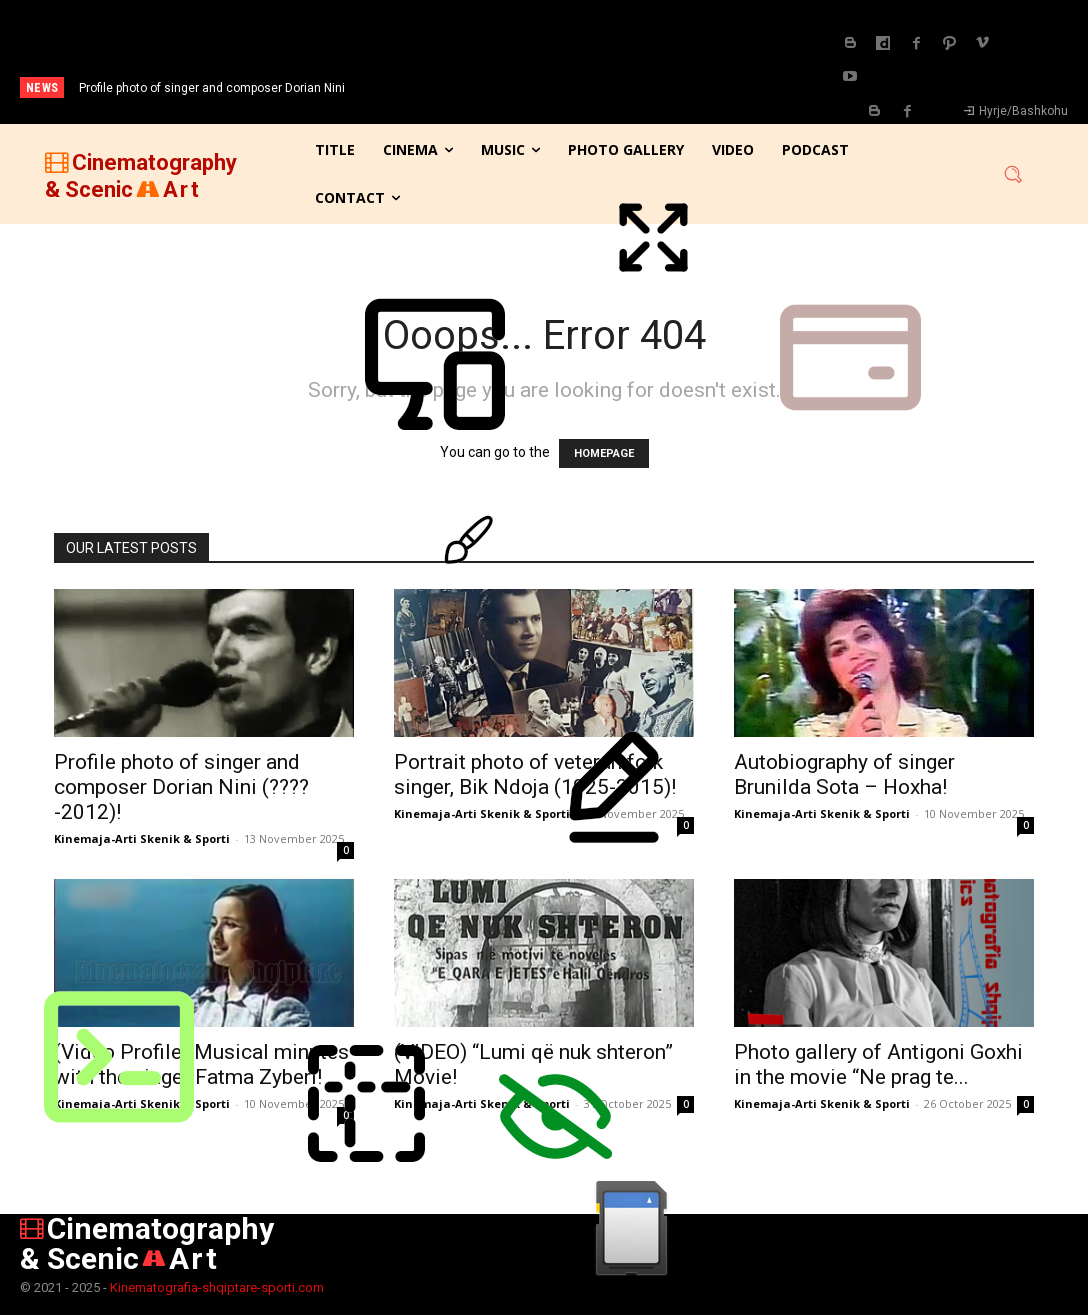 The width and height of the screenshot is (1088, 1315). Describe the element at coordinates (468, 539) in the screenshot. I see `customize appearance or theme settings` at that location.